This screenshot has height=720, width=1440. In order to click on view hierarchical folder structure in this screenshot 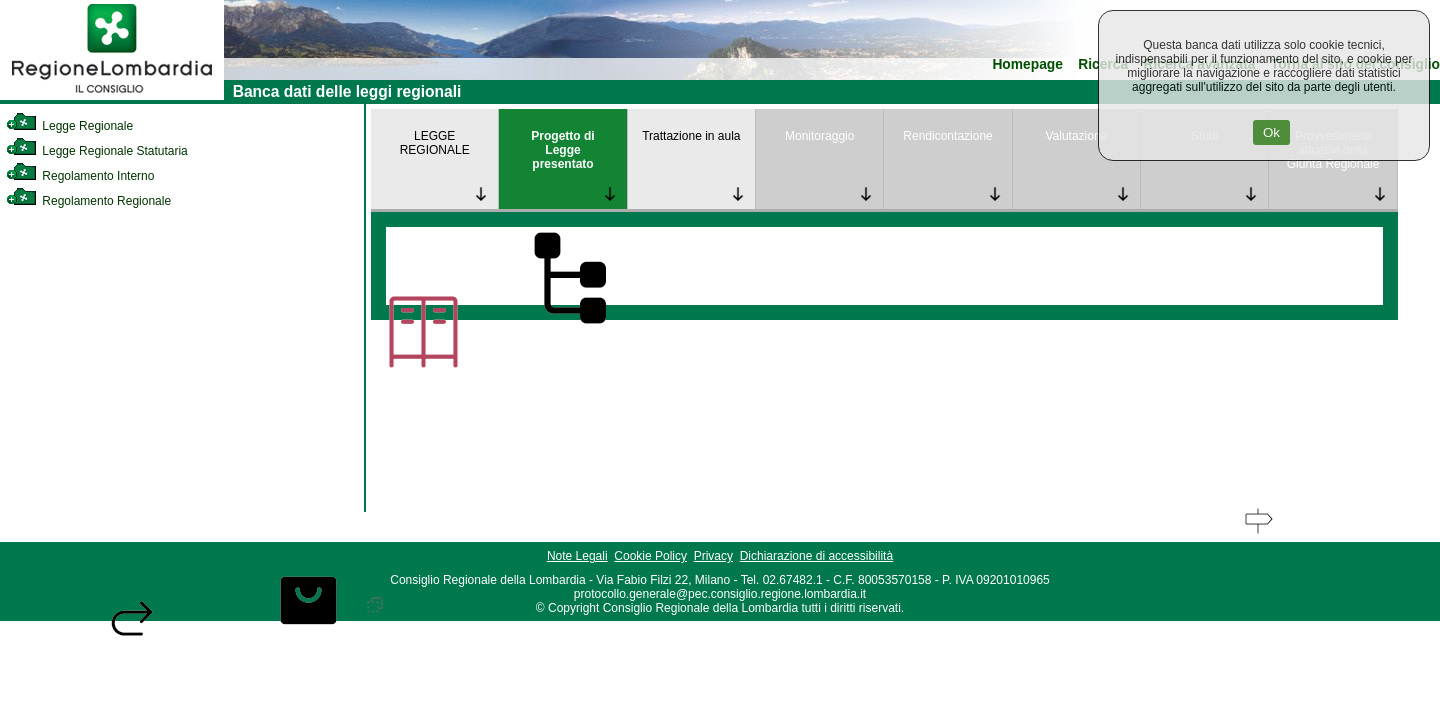, I will do `click(567, 278)`.